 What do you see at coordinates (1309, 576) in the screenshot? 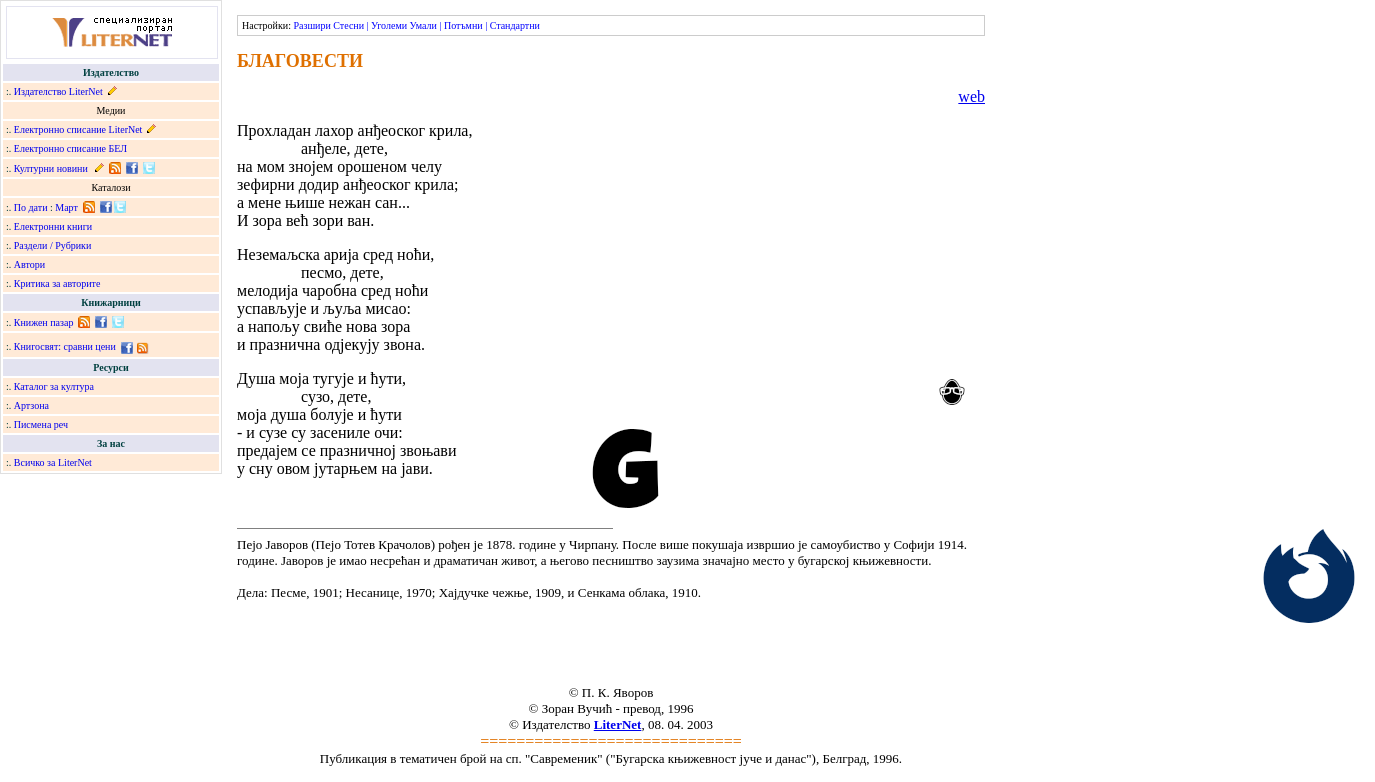
I see `open Firefox browser` at bounding box center [1309, 576].